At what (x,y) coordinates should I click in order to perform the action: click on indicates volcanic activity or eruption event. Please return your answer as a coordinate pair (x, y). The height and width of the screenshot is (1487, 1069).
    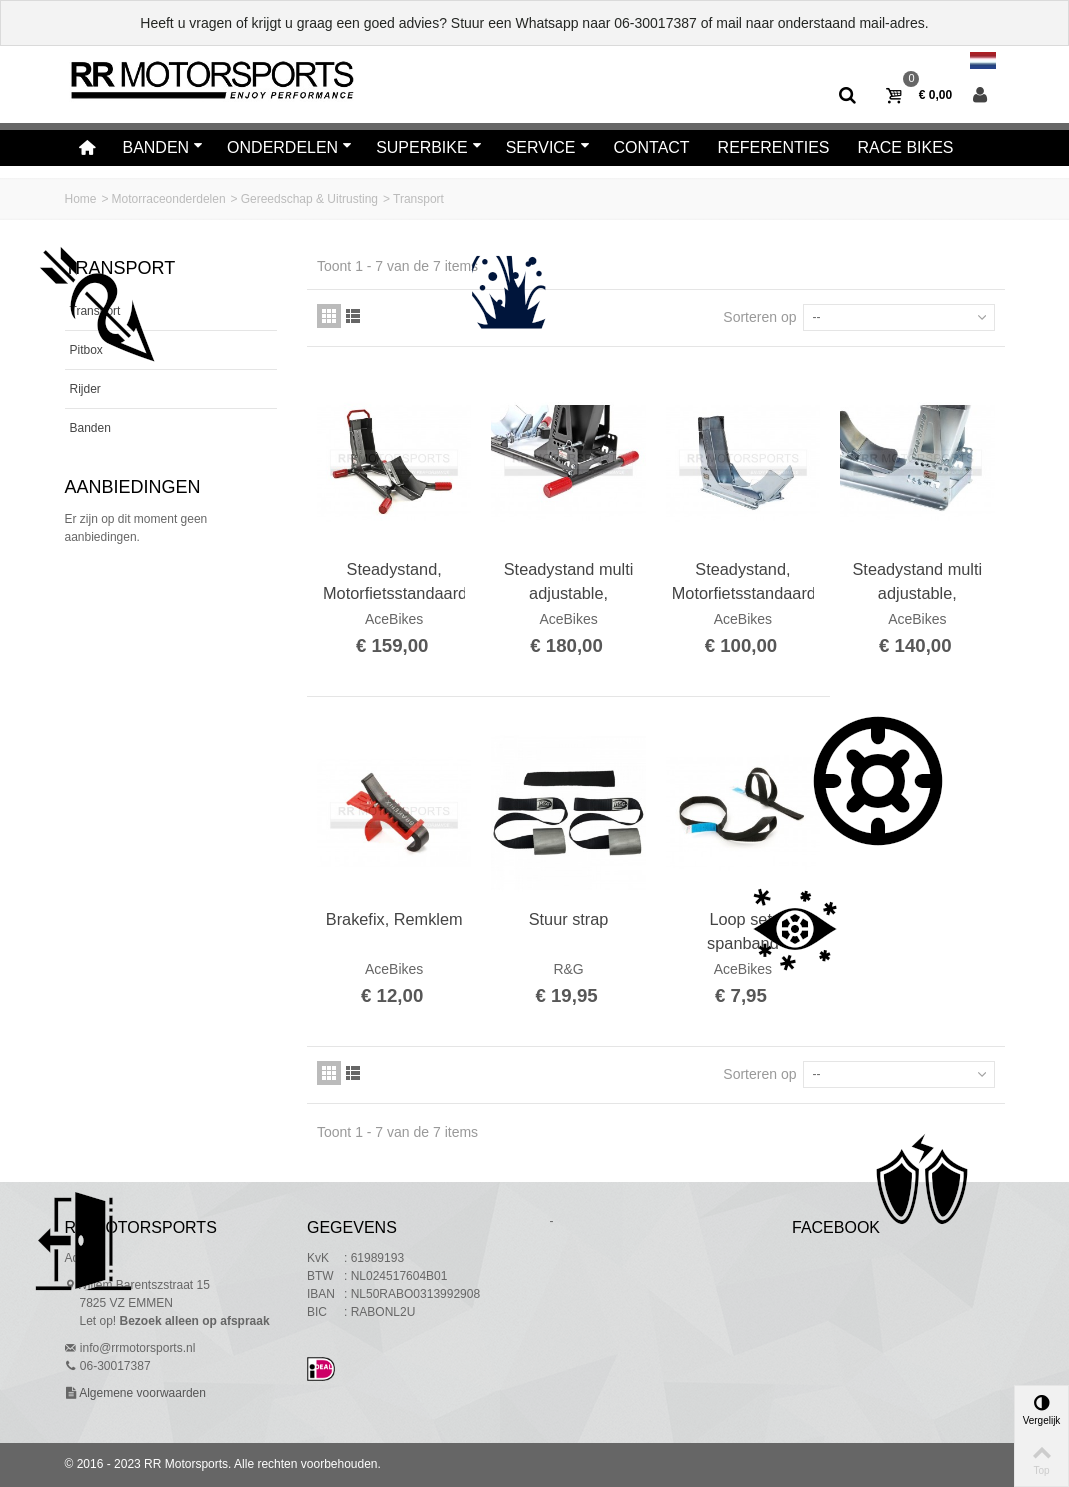
    Looking at the image, I should click on (508, 292).